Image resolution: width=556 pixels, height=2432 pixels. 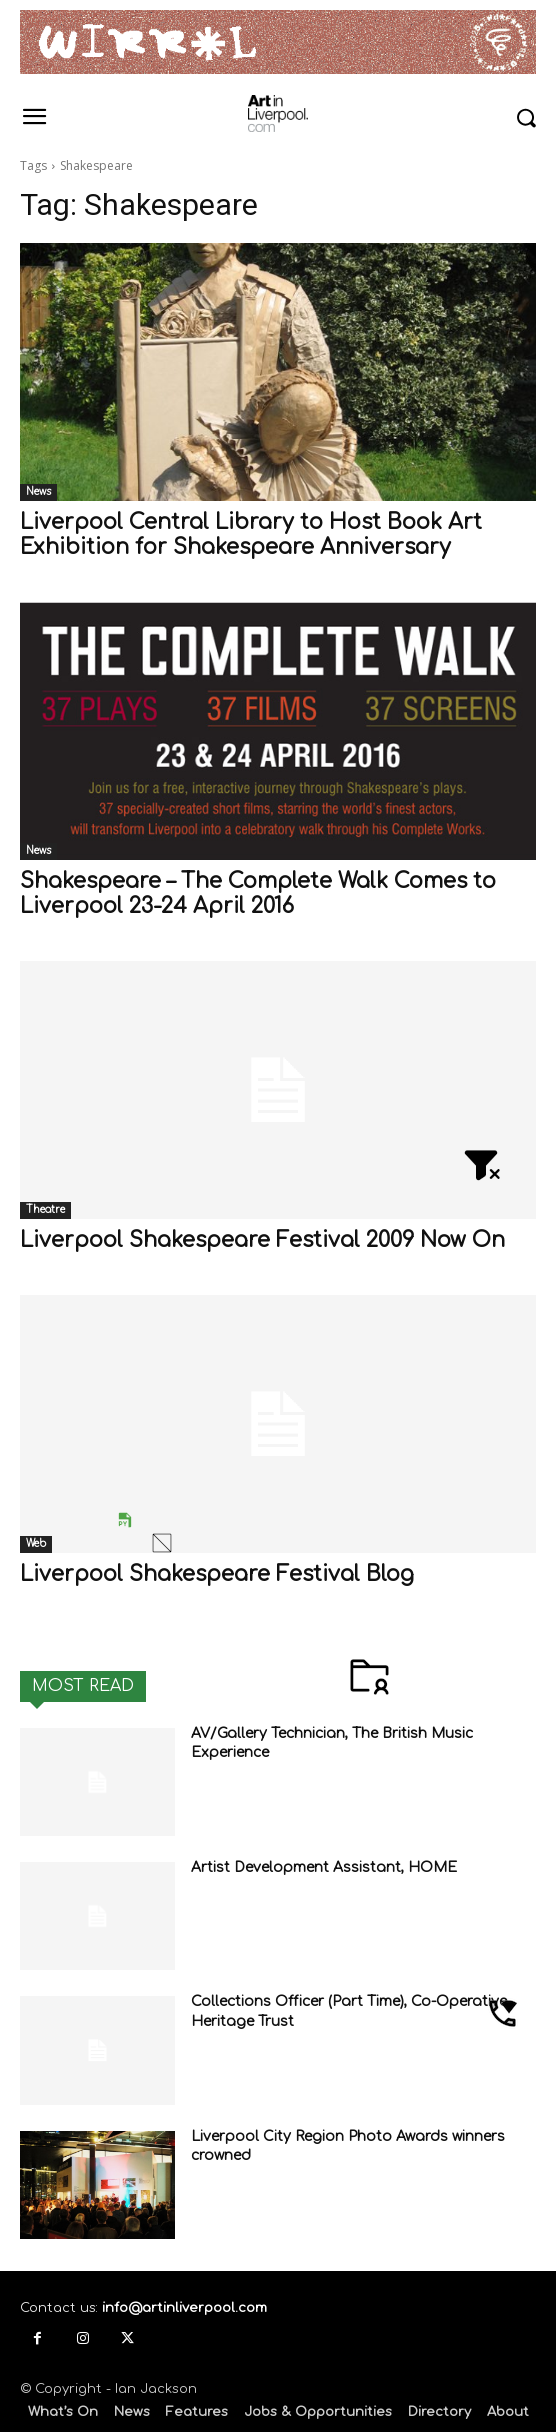 I want to click on placeholder for missing or unloaded image content, so click(x=162, y=1543).